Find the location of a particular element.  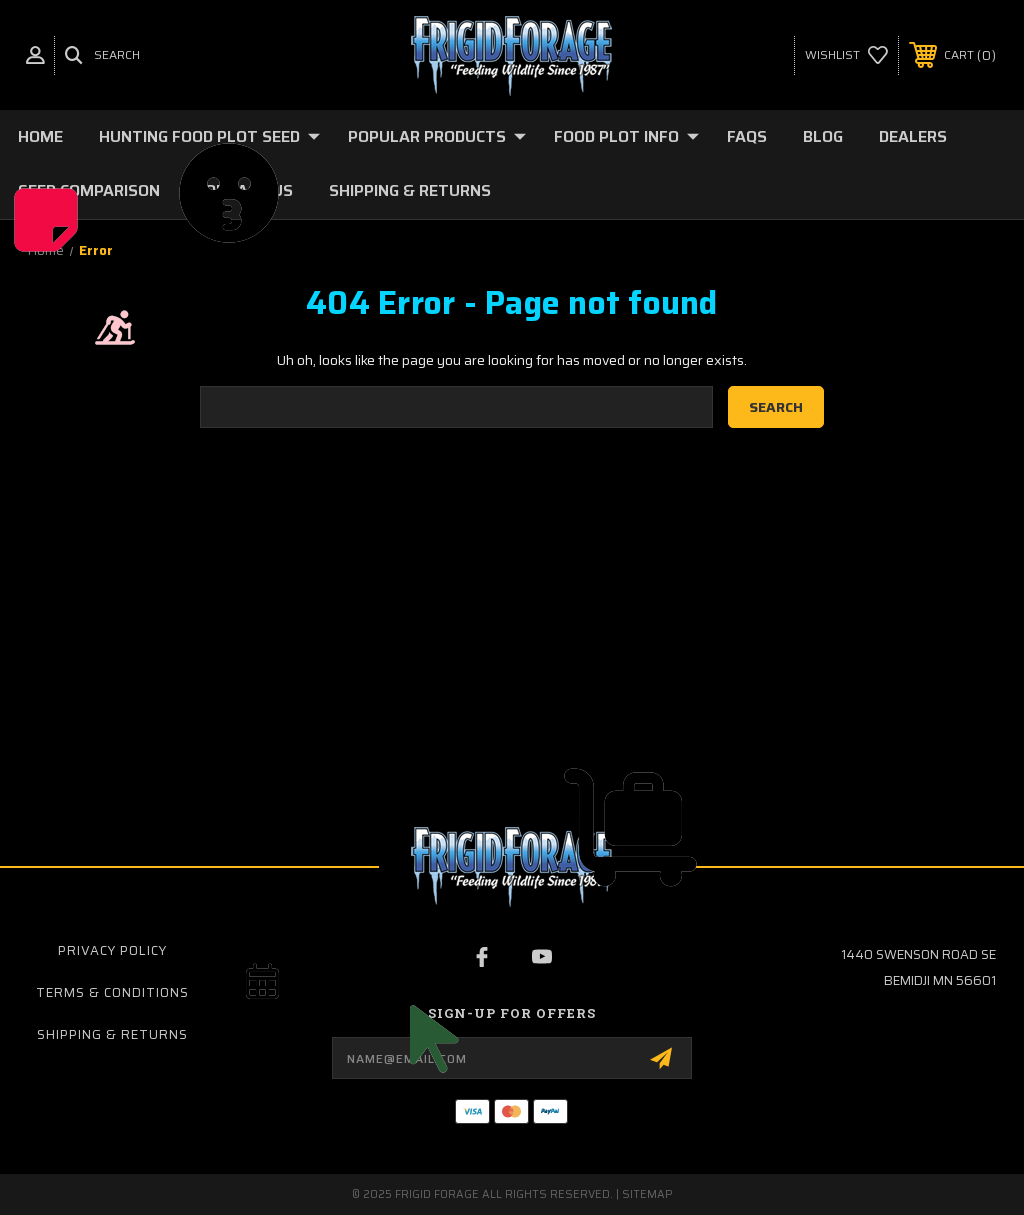

create a new note is located at coordinates (46, 220).